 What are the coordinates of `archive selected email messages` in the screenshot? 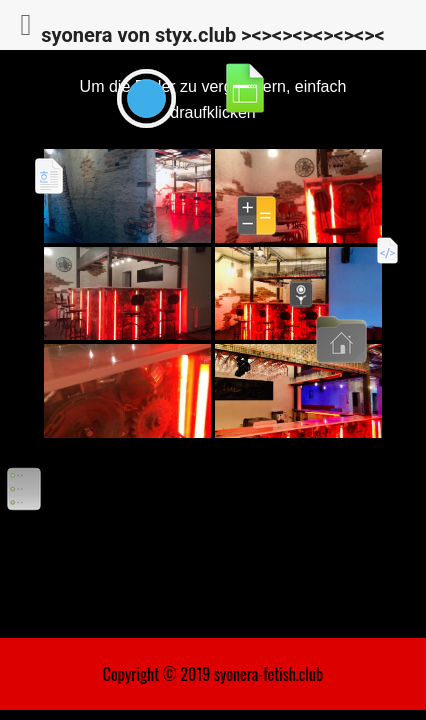 It's located at (301, 294).